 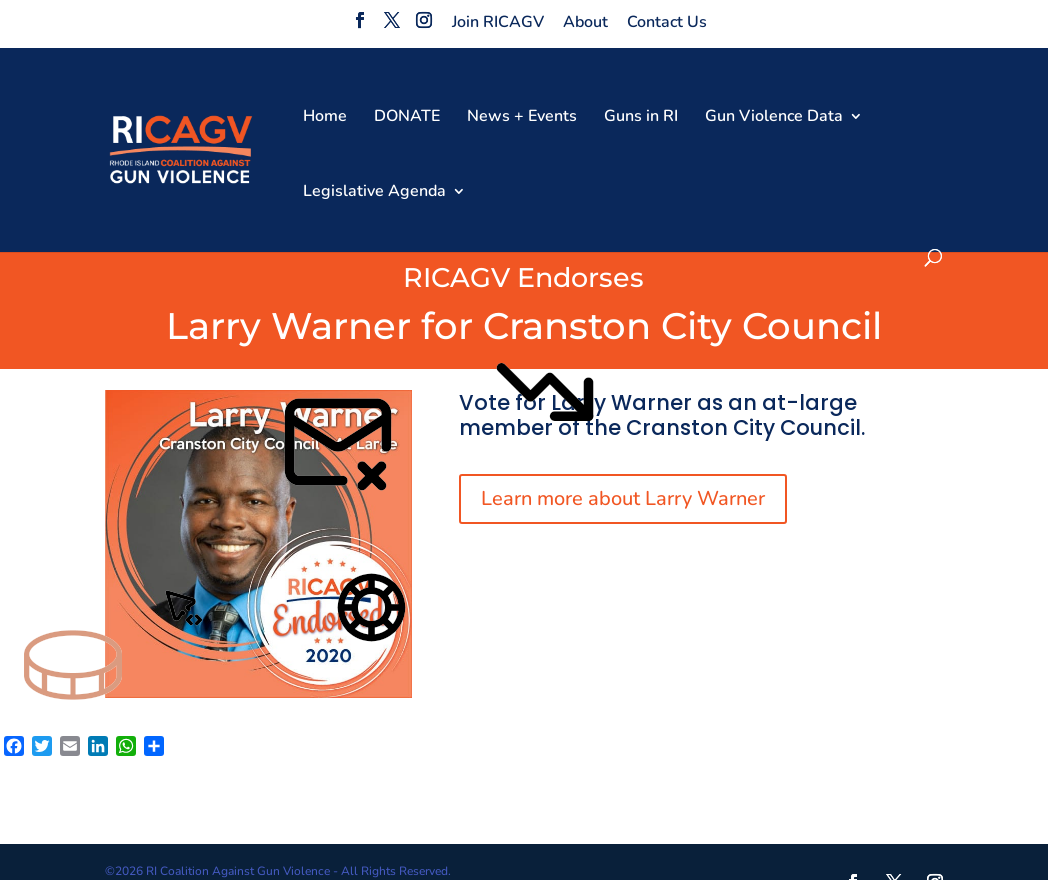 What do you see at coordinates (73, 665) in the screenshot?
I see `view your coin balance or currency` at bounding box center [73, 665].